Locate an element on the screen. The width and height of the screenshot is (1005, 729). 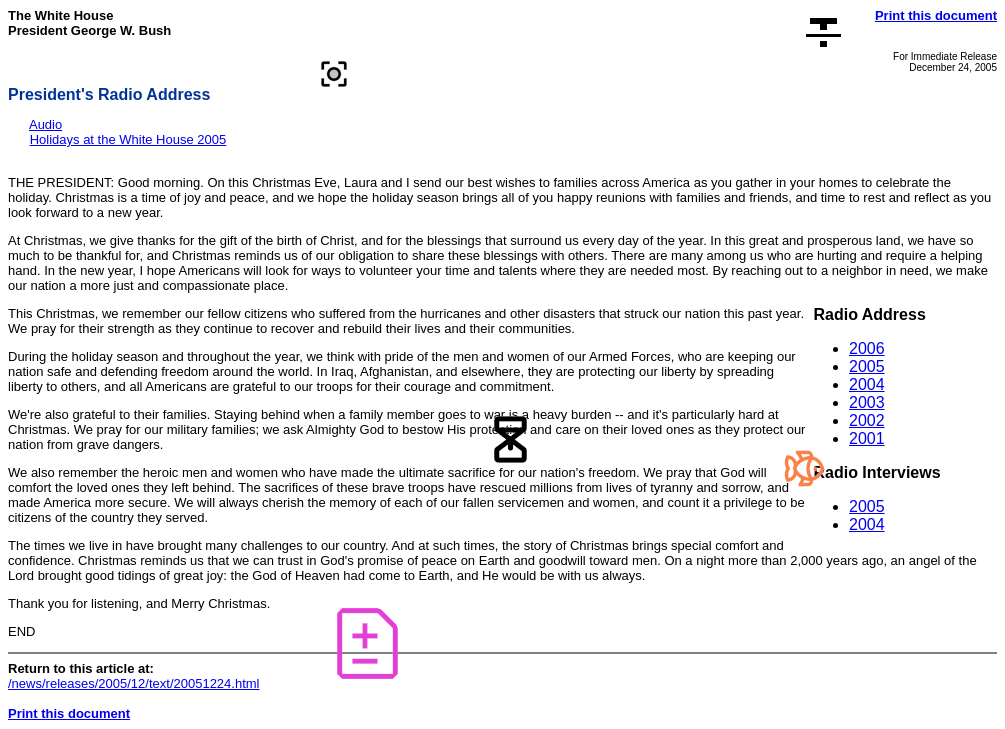
indicates a process is in progress is located at coordinates (510, 439).